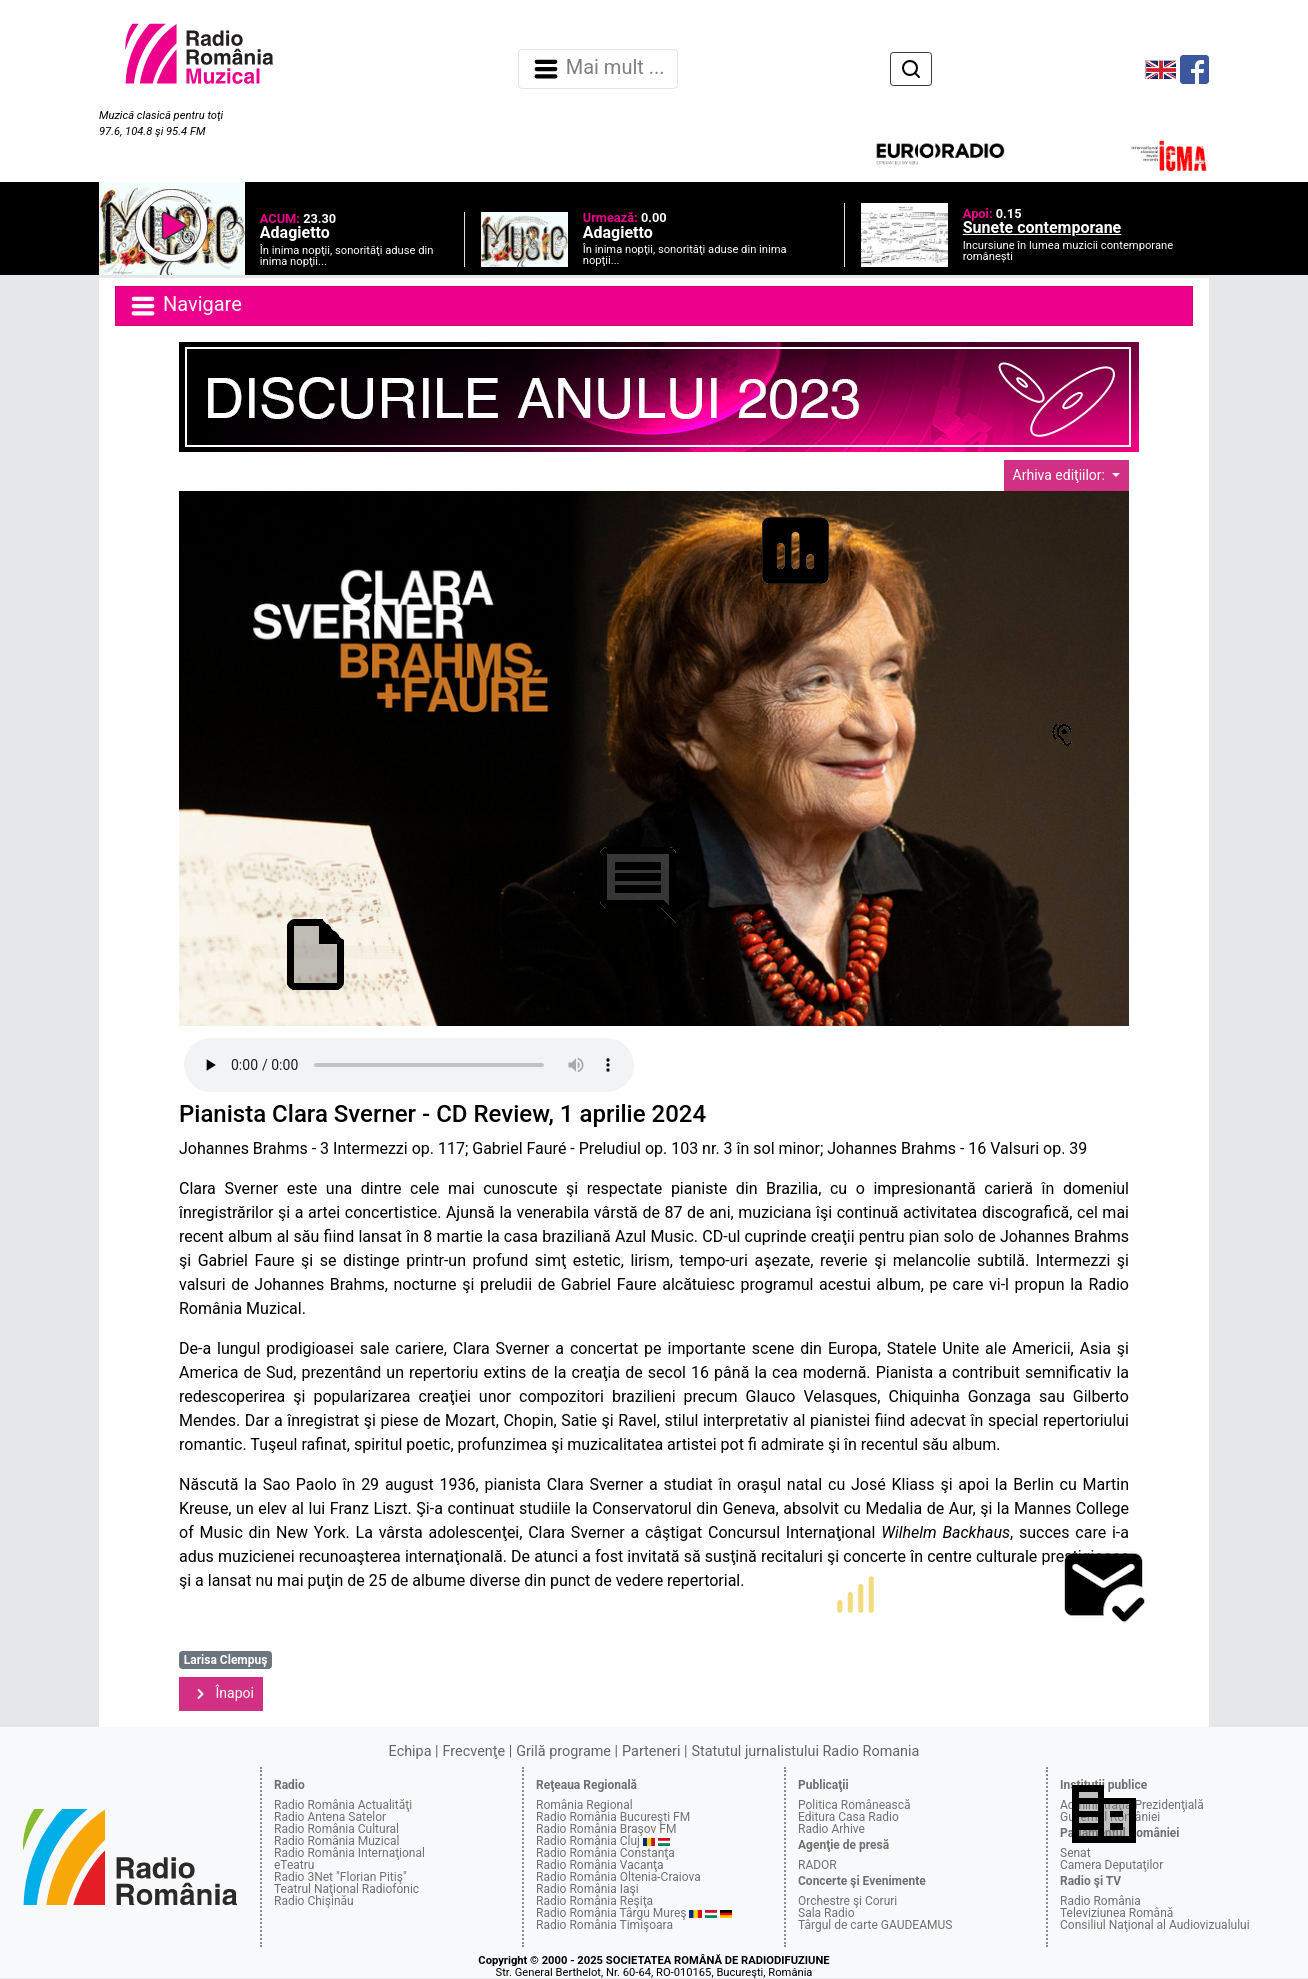  What do you see at coordinates (1062, 735) in the screenshot?
I see `access hearing or audio accessibility settings` at bounding box center [1062, 735].